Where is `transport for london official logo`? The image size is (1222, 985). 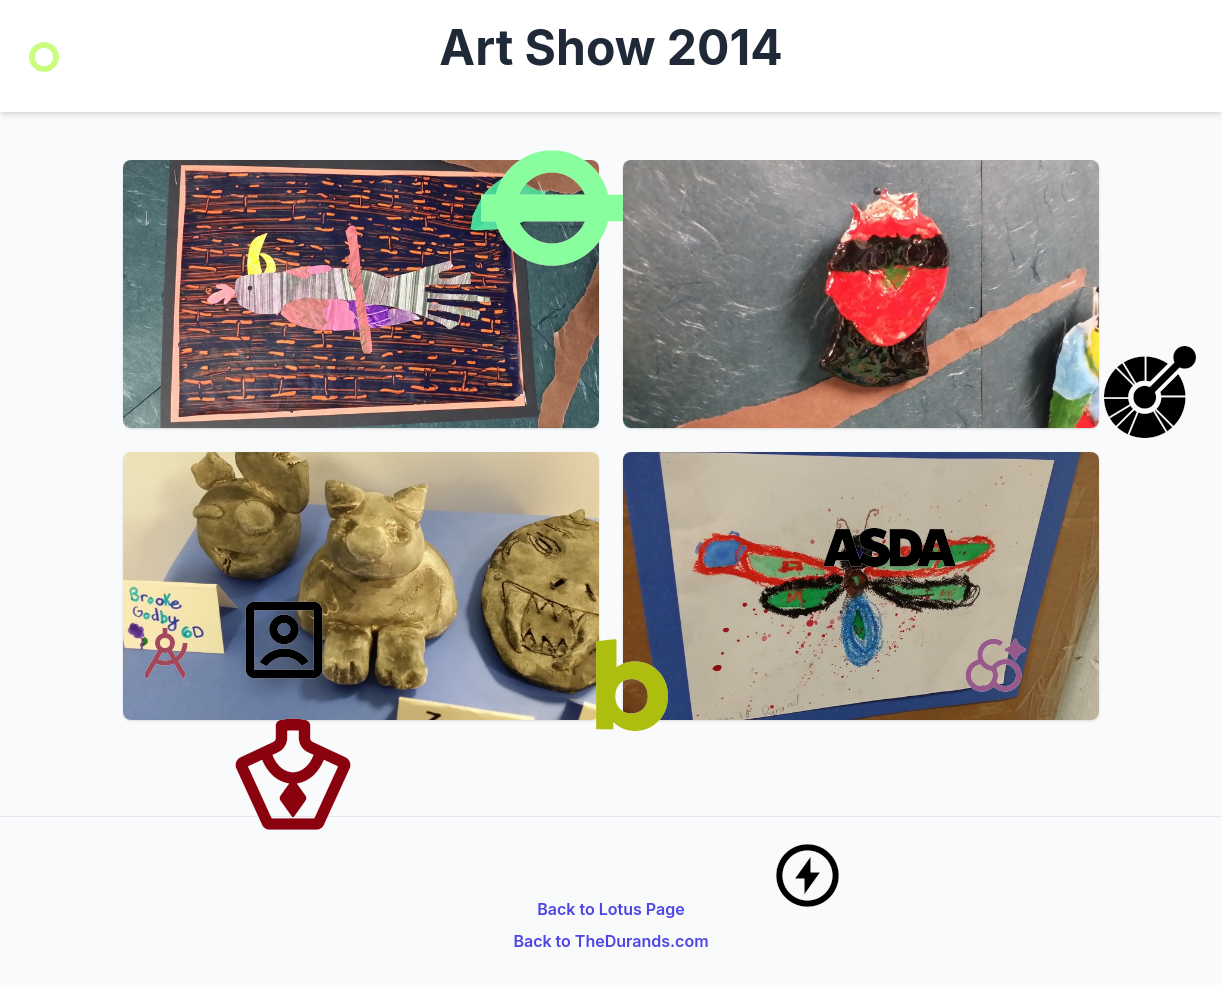 transport for london official logo is located at coordinates (552, 208).